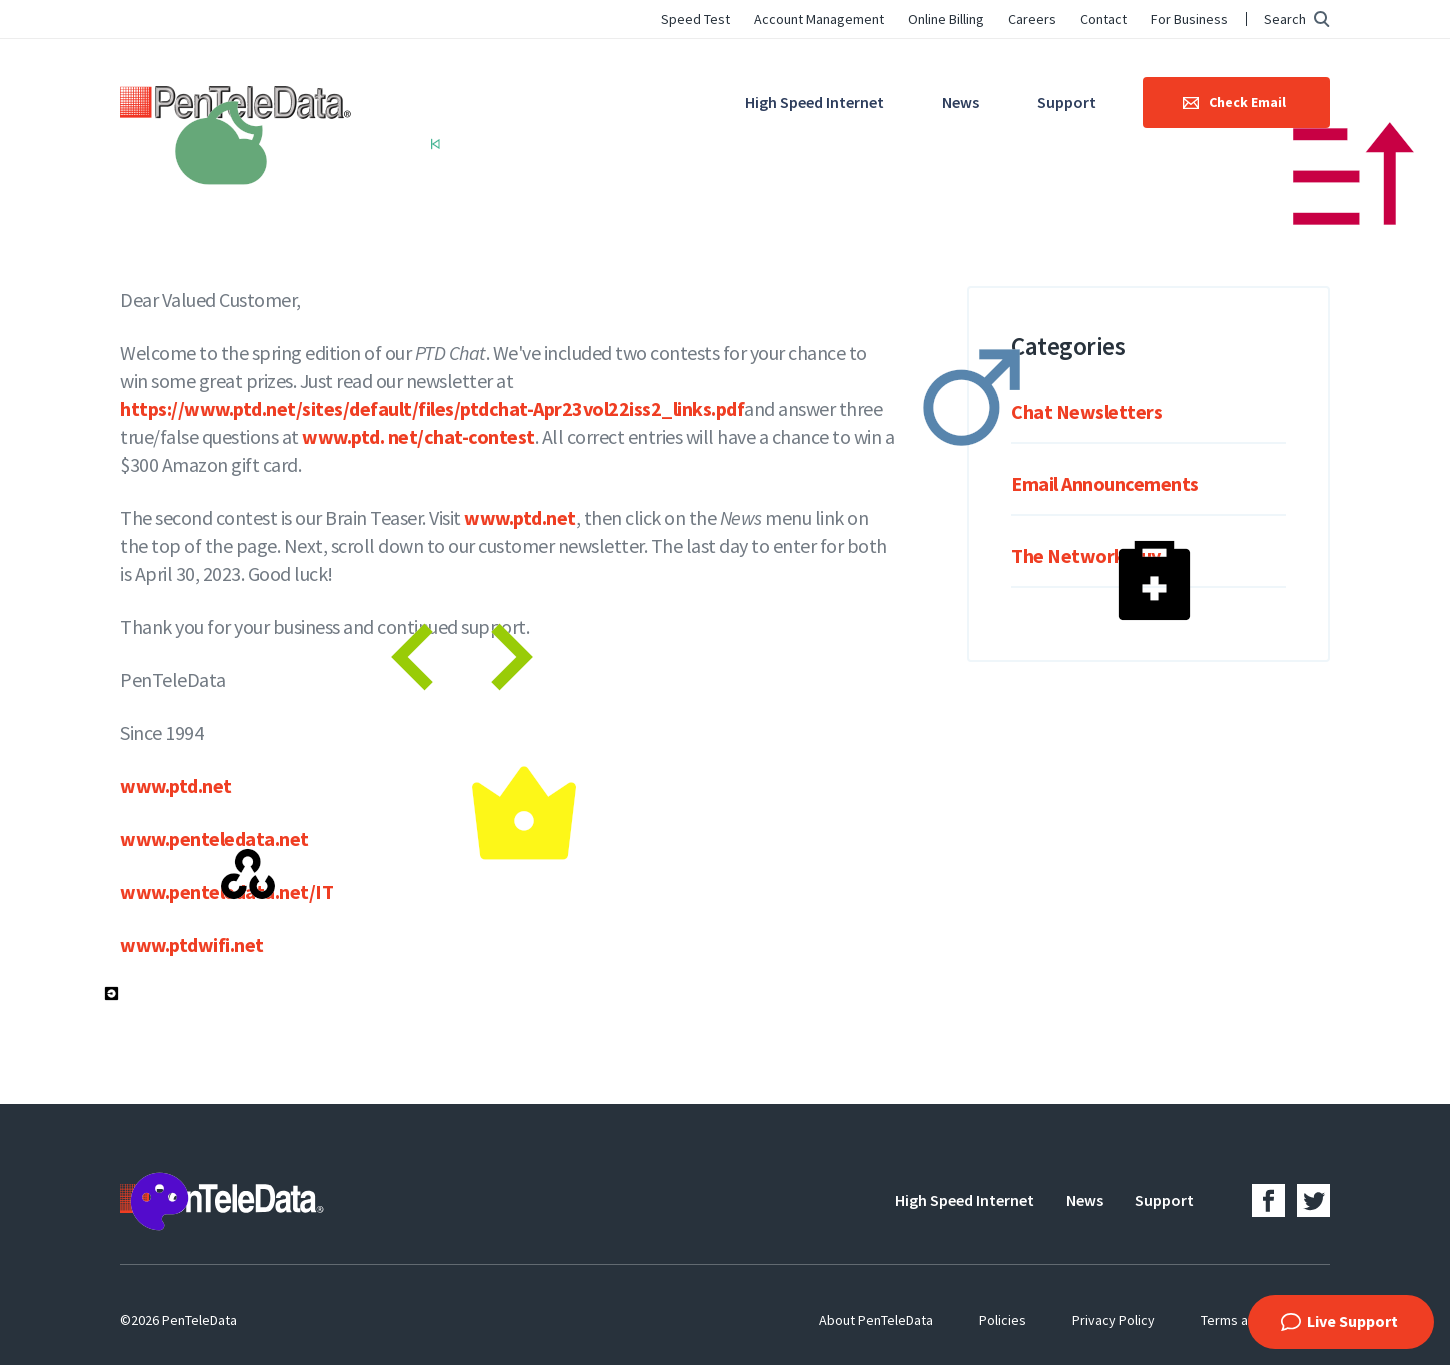 The image size is (1450, 1365). Describe the element at coordinates (159, 1201) in the screenshot. I see `access color or theme customization options` at that location.